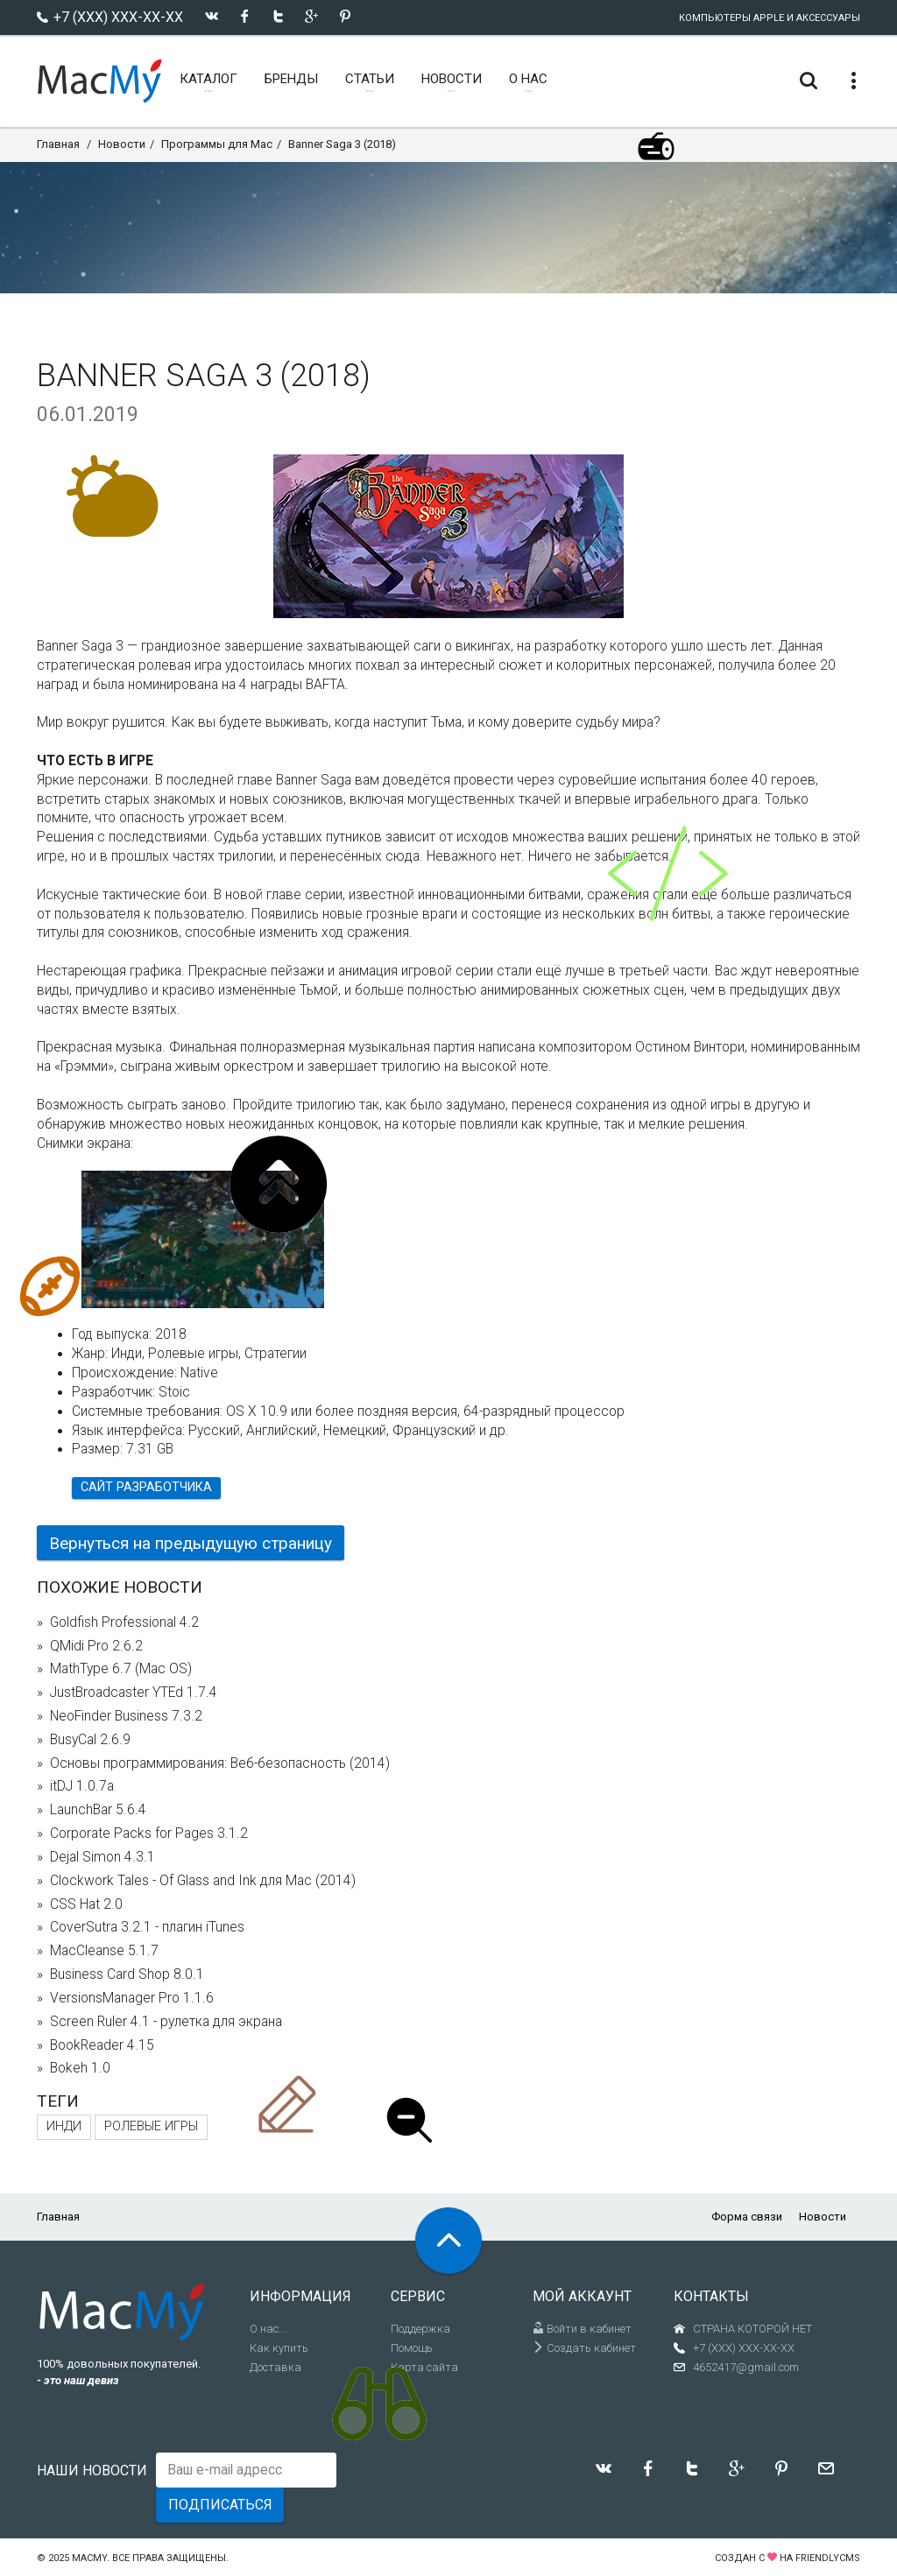 This screenshot has width=897, height=2576. What do you see at coordinates (50, 1286) in the screenshot?
I see `access american football content or scores` at bounding box center [50, 1286].